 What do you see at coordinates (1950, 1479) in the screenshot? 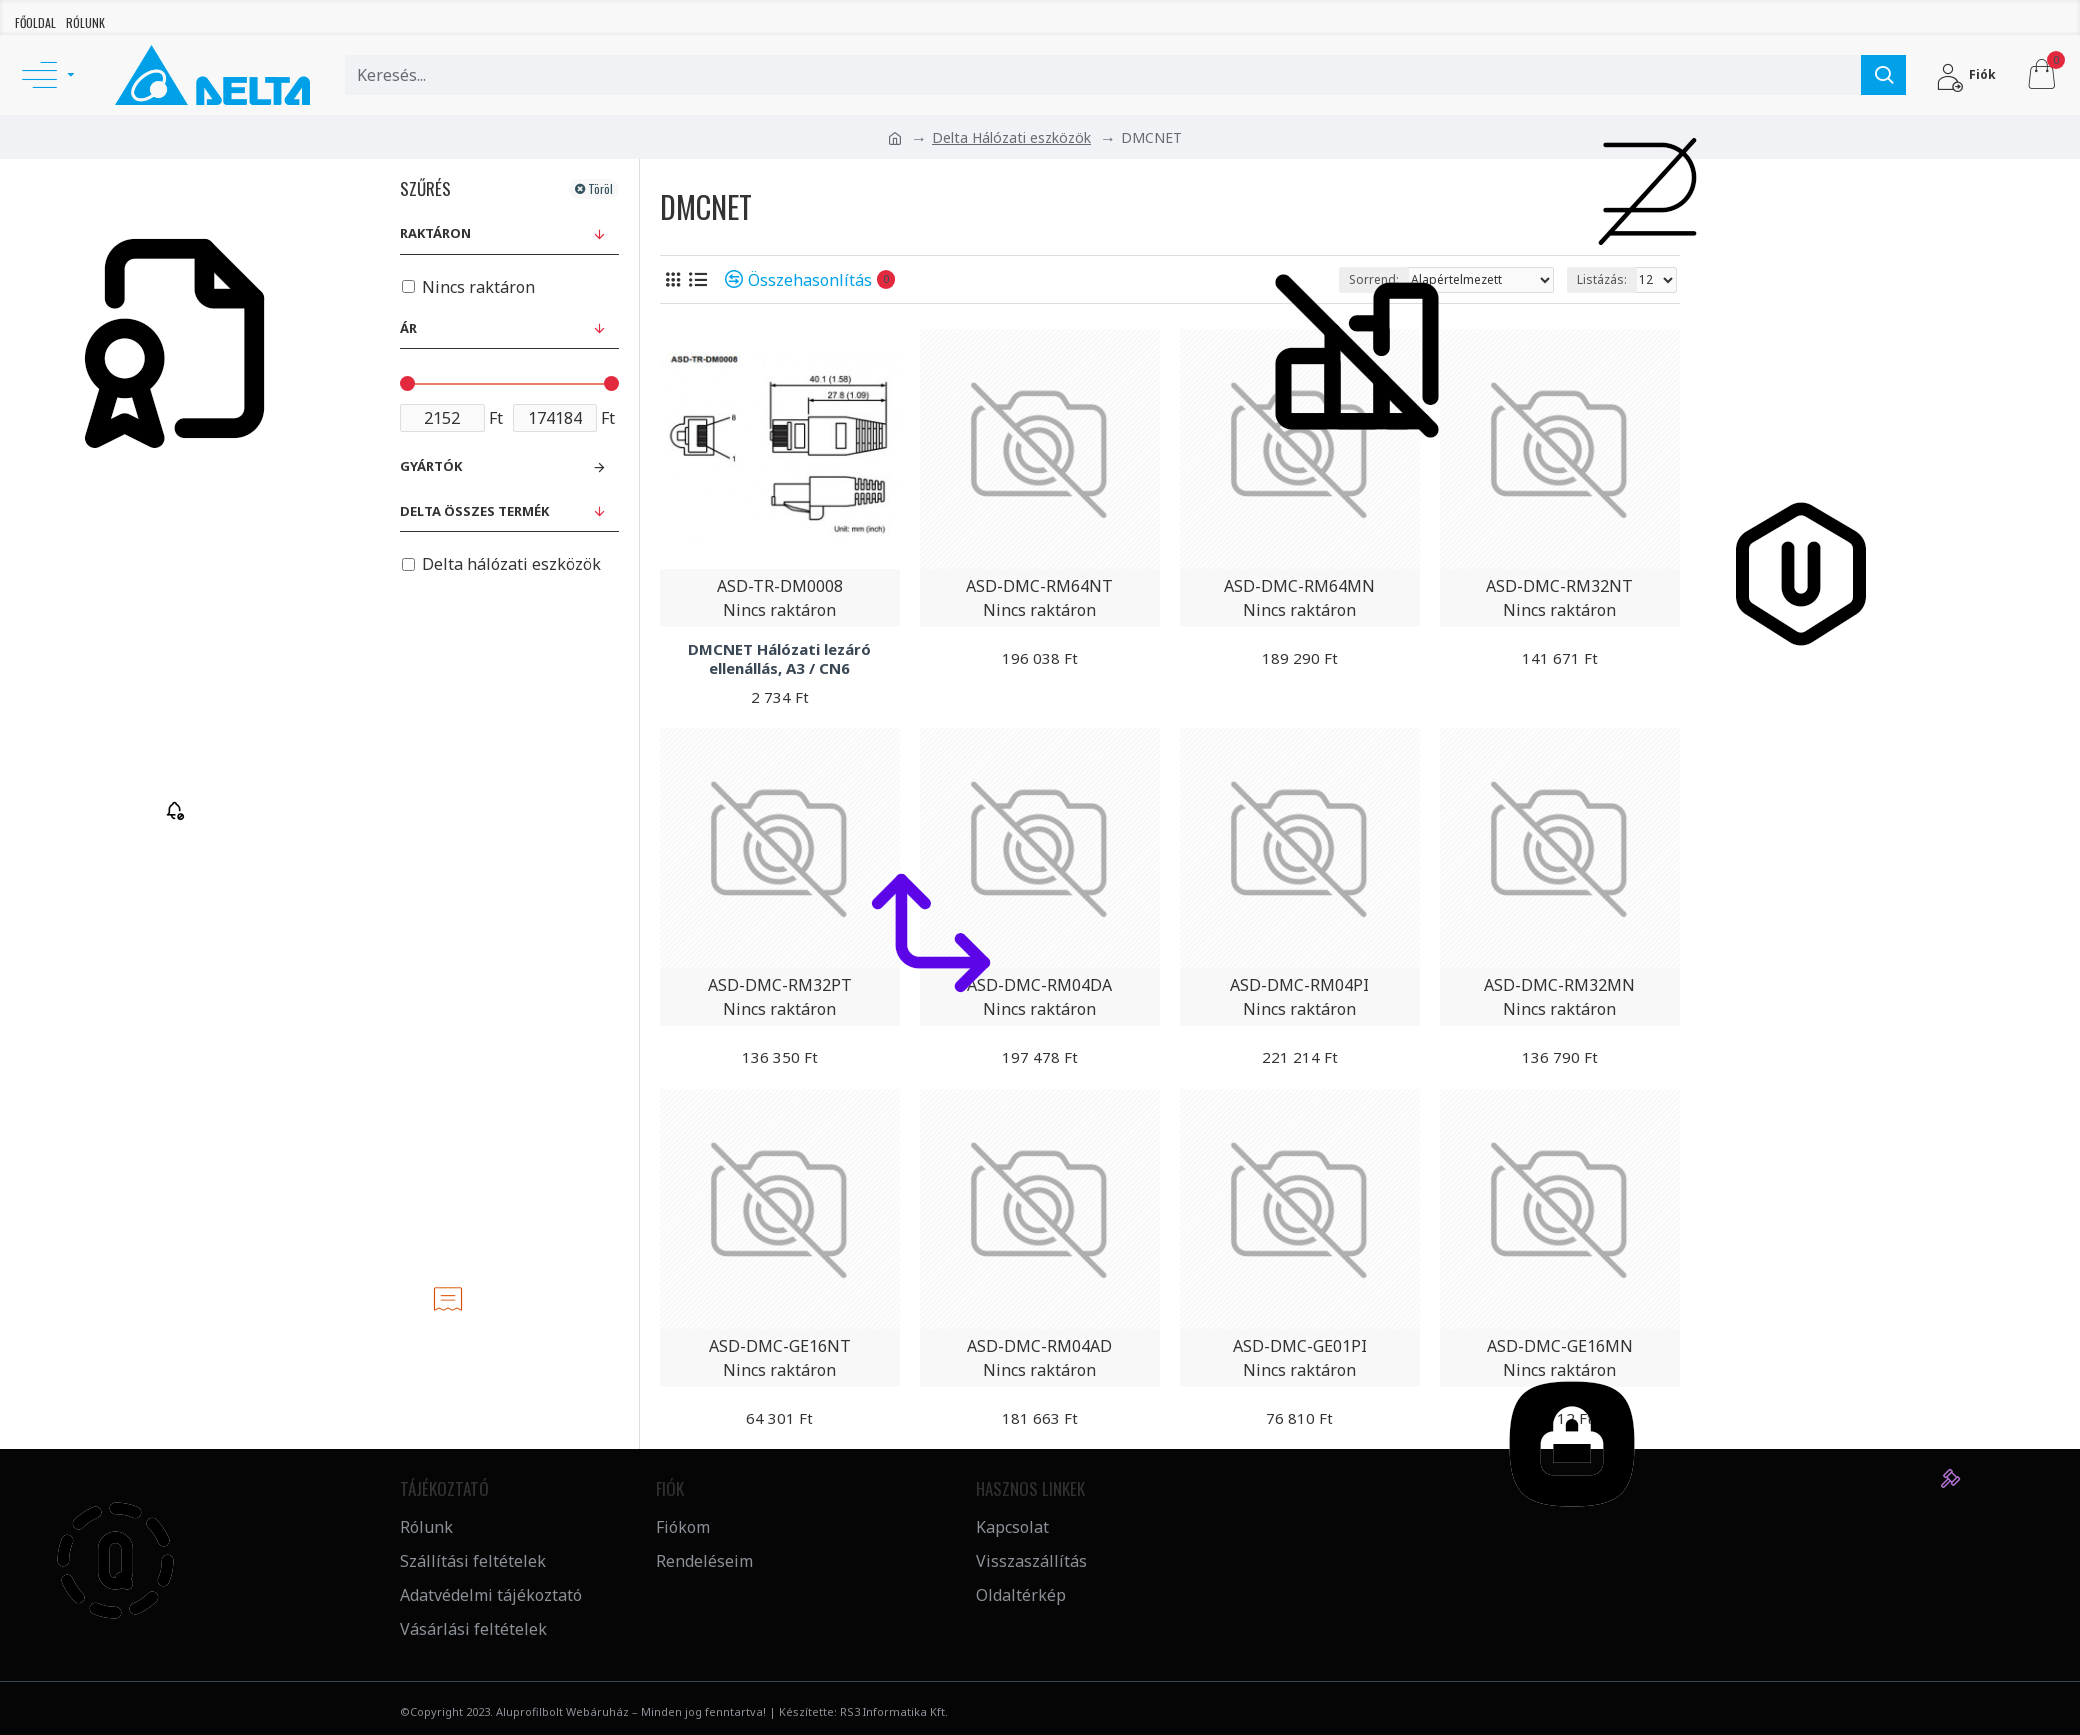
I see `access legal or terms of service information` at bounding box center [1950, 1479].